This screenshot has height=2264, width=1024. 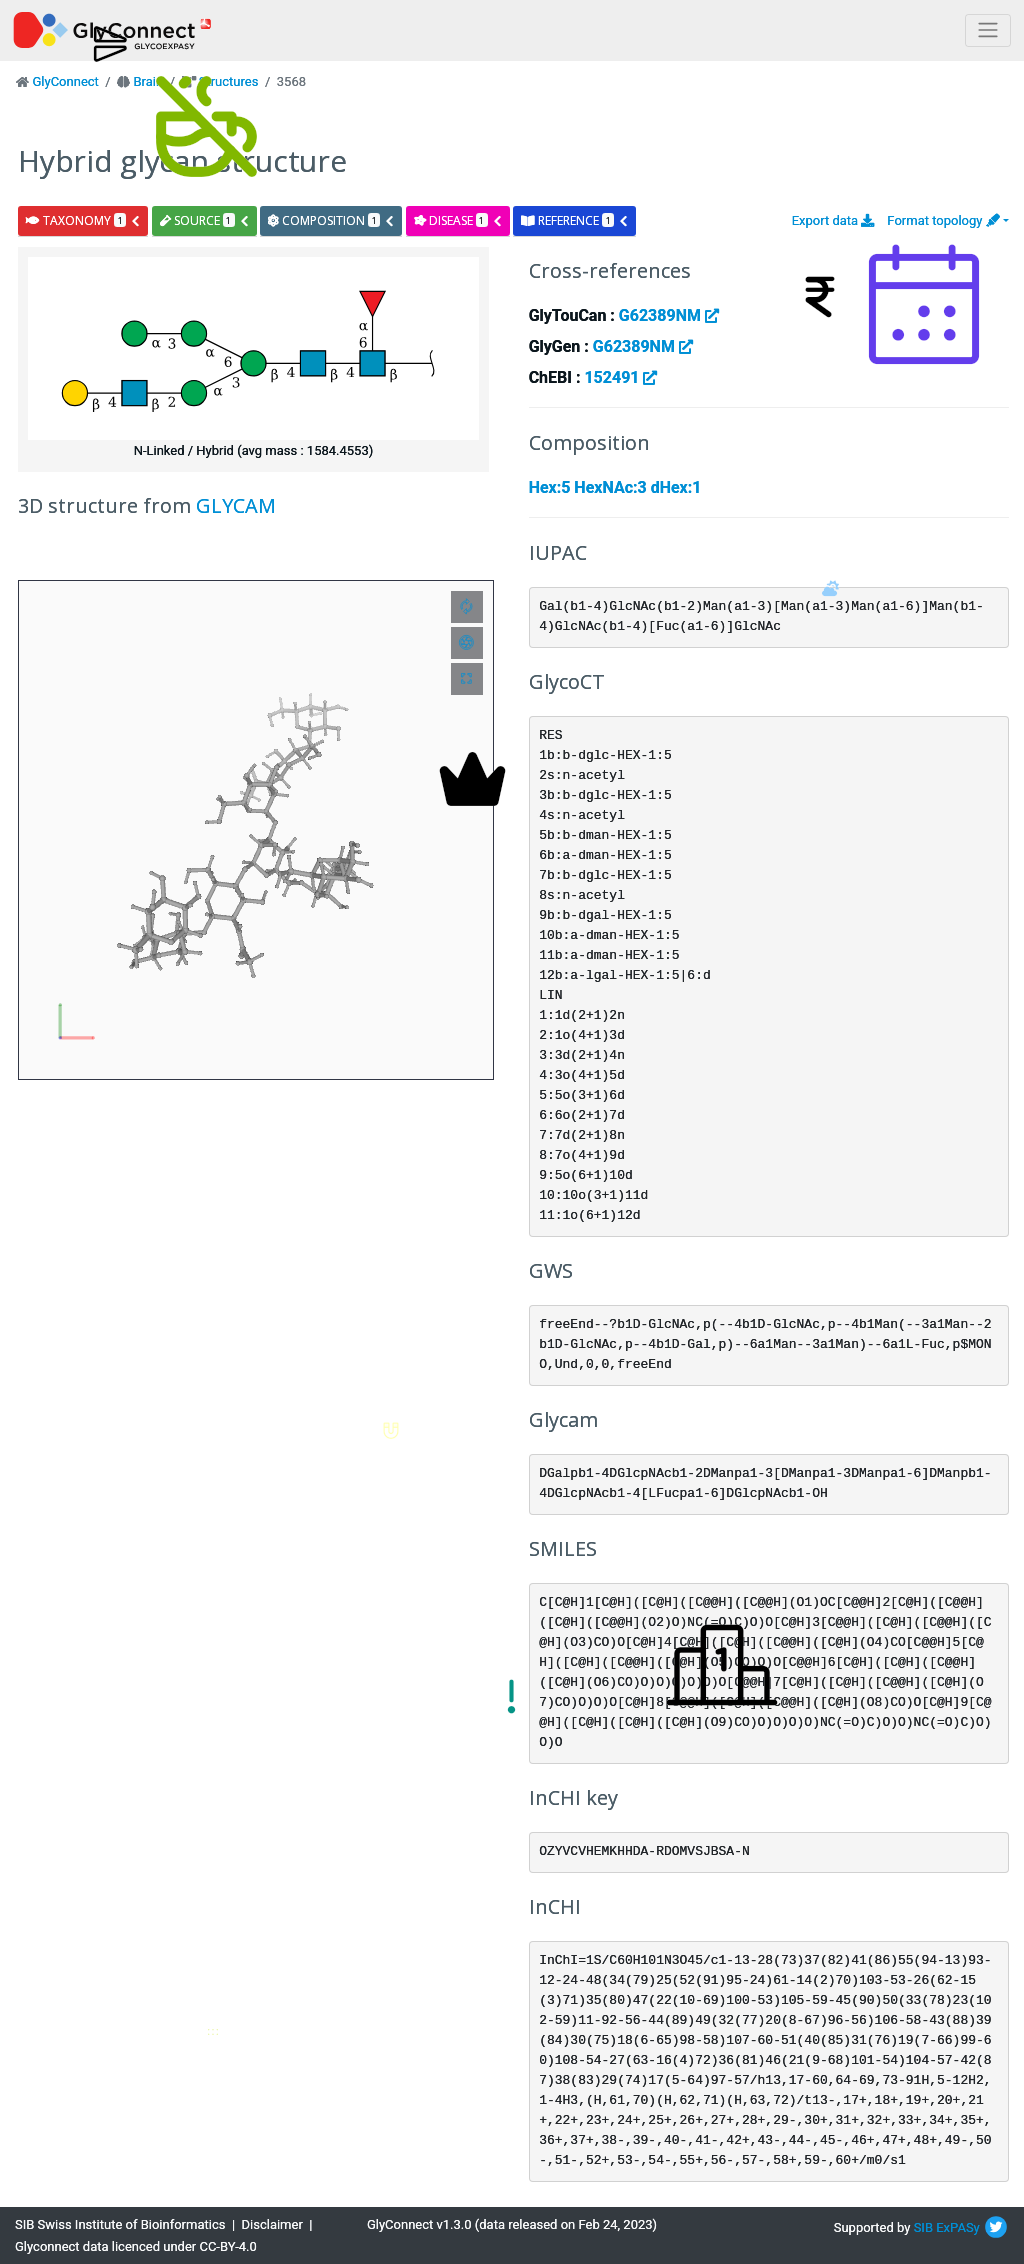 What do you see at coordinates (820, 297) in the screenshot?
I see `view price in indian rupees` at bounding box center [820, 297].